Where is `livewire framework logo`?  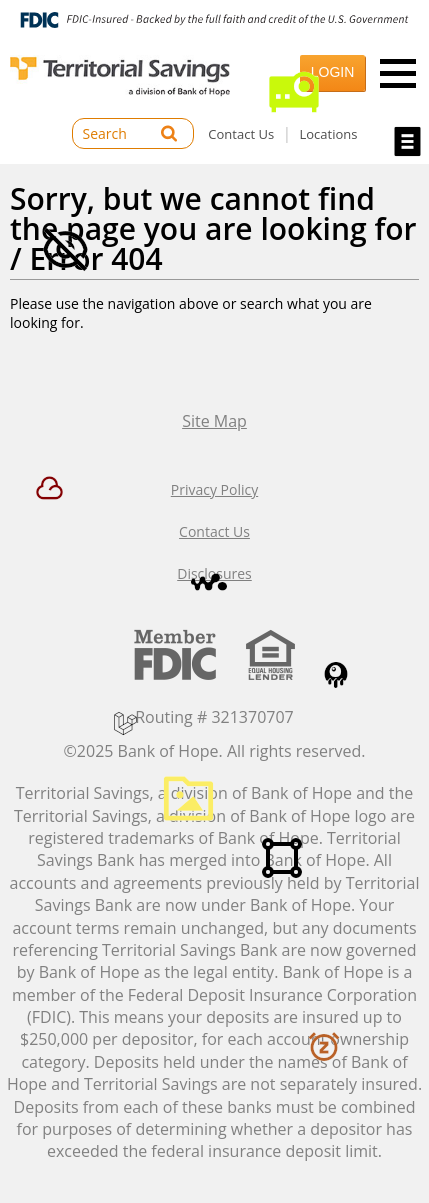 livewire framework logo is located at coordinates (336, 675).